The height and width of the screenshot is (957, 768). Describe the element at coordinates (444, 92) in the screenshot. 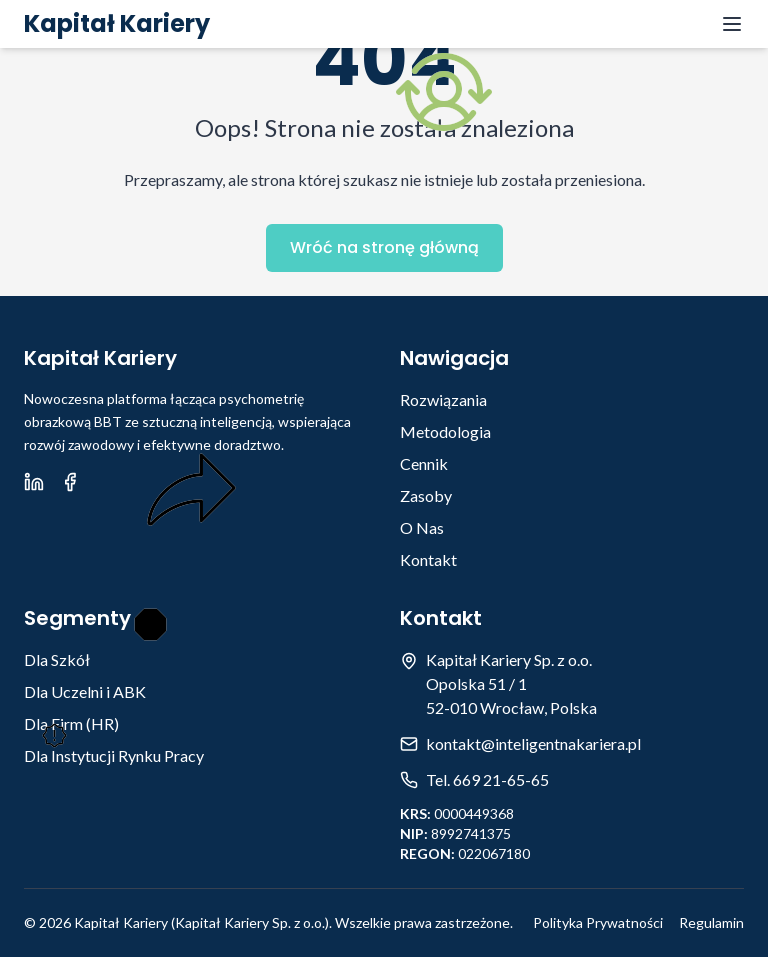

I see `switch between user accounts` at that location.